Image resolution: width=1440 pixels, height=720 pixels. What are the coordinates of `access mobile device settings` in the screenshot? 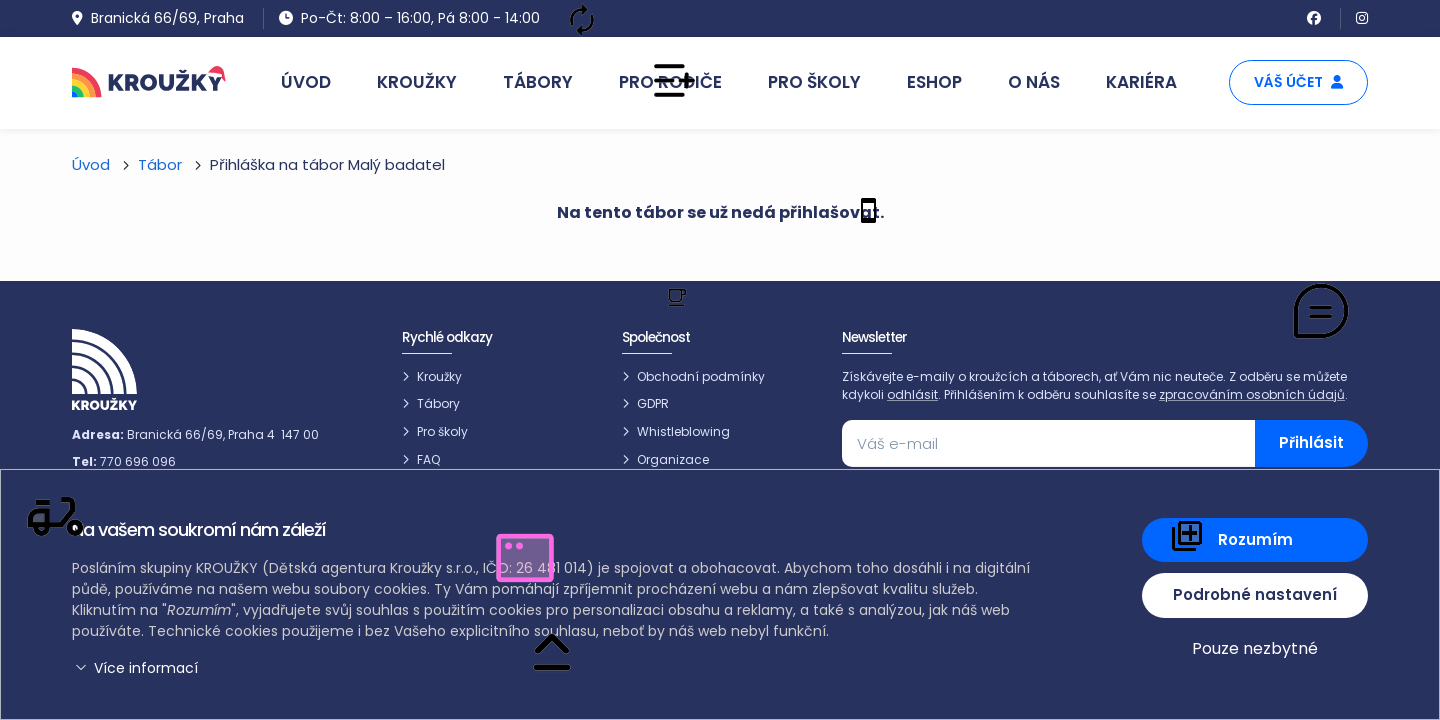 It's located at (868, 210).